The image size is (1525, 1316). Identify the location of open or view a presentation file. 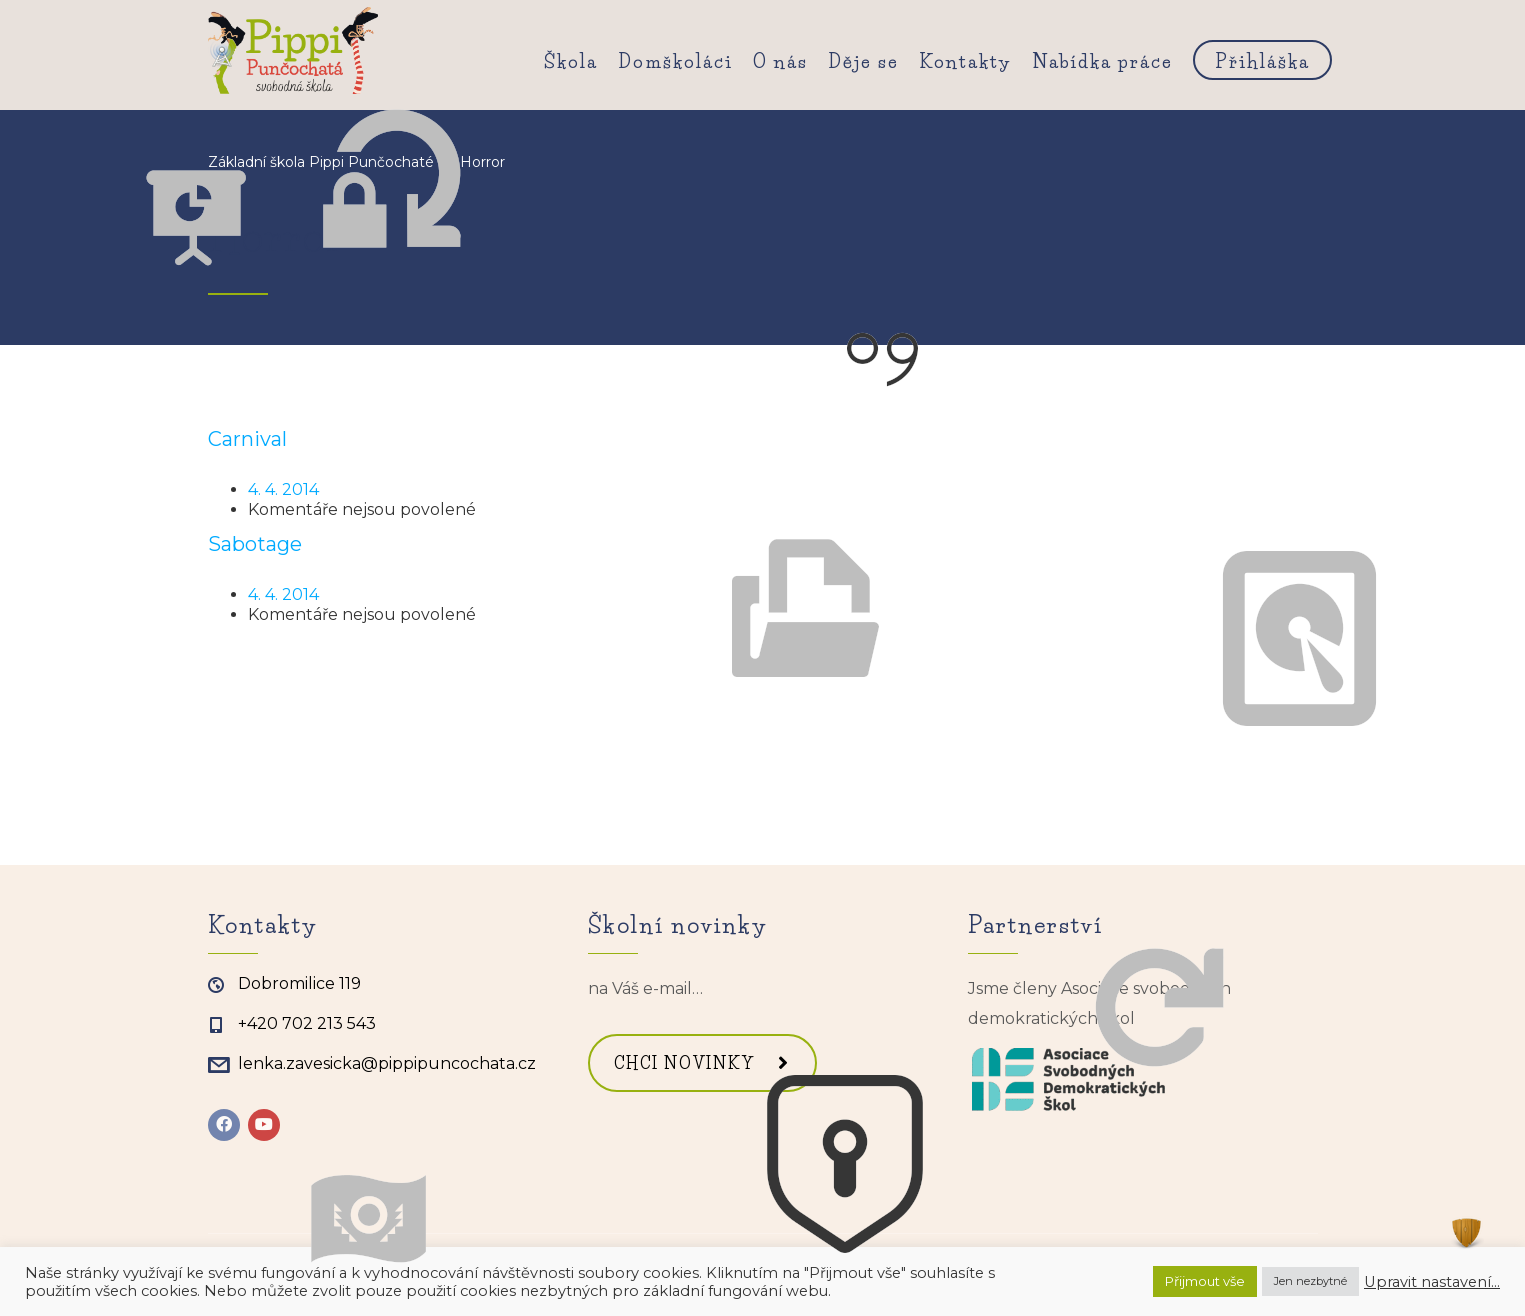
(197, 214).